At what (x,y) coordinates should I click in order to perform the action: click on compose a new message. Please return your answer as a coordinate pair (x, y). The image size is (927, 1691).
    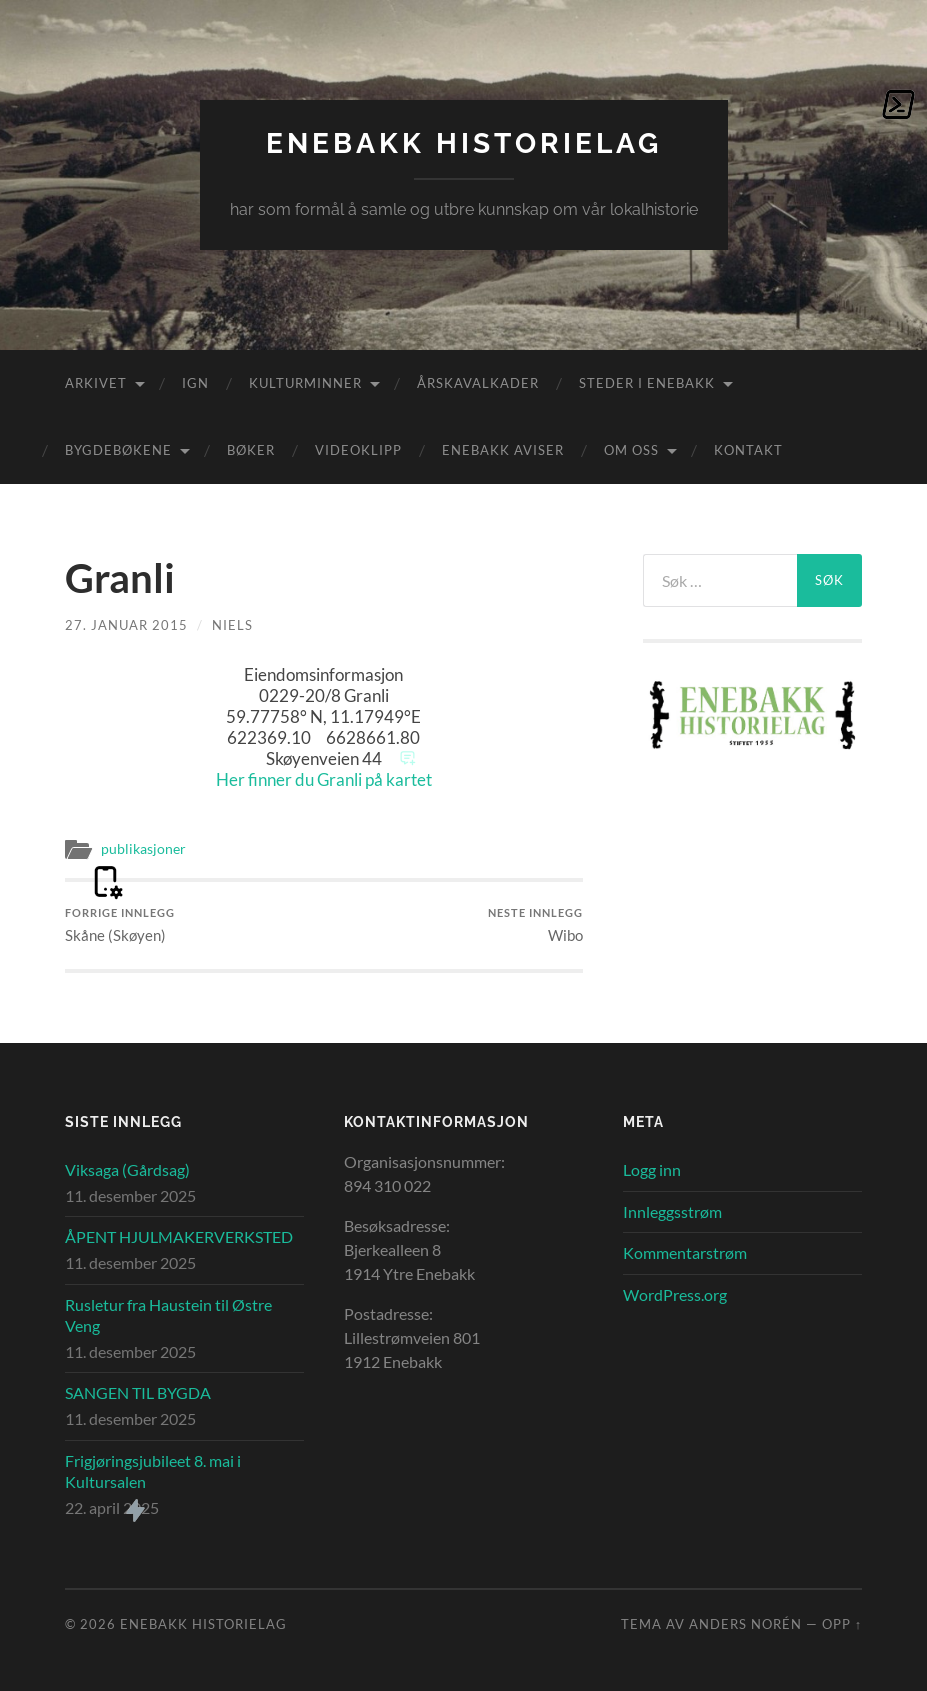
    Looking at the image, I should click on (407, 757).